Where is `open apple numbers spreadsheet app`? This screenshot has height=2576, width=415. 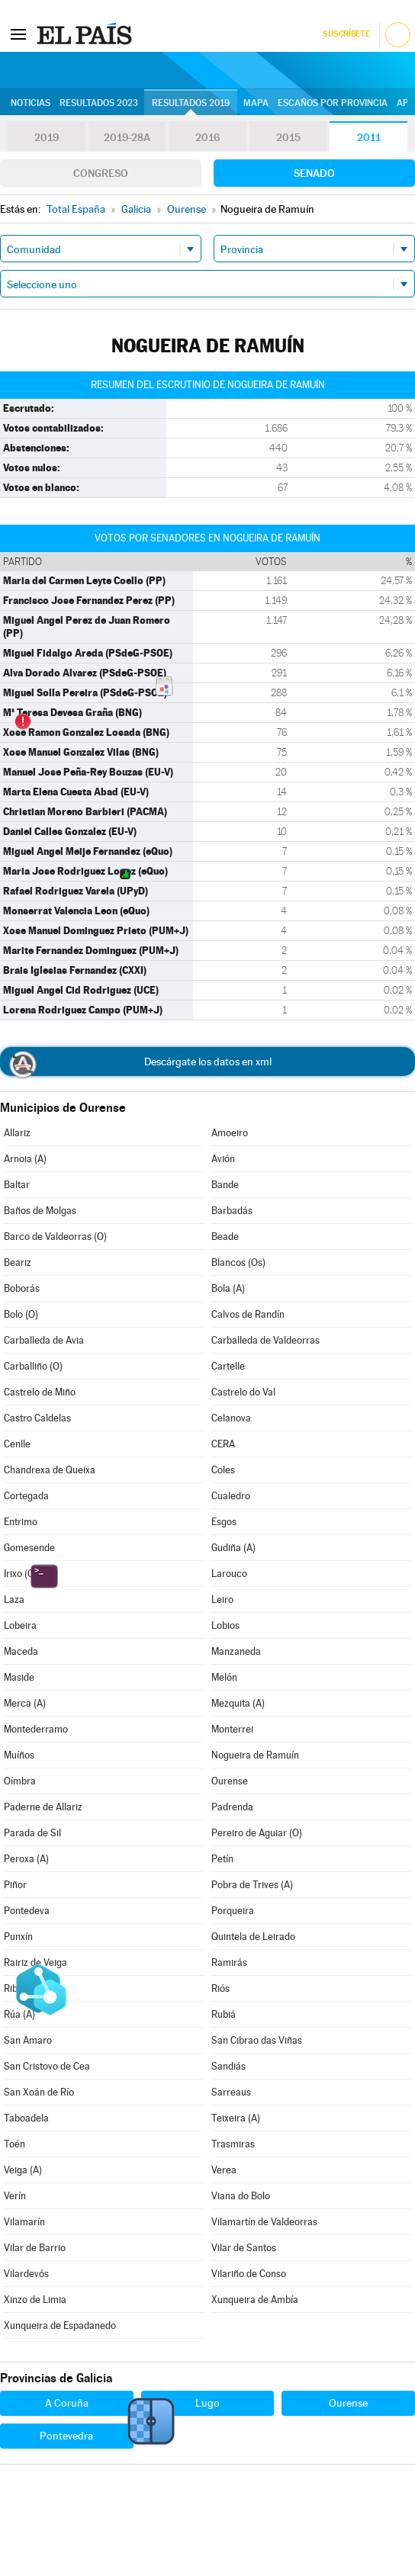 open apple numbers spreadsheet app is located at coordinates (125, 874).